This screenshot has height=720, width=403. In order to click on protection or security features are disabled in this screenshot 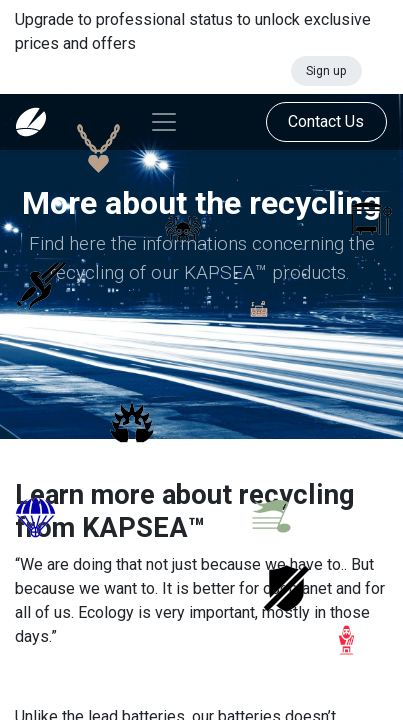, I will do `click(286, 588)`.